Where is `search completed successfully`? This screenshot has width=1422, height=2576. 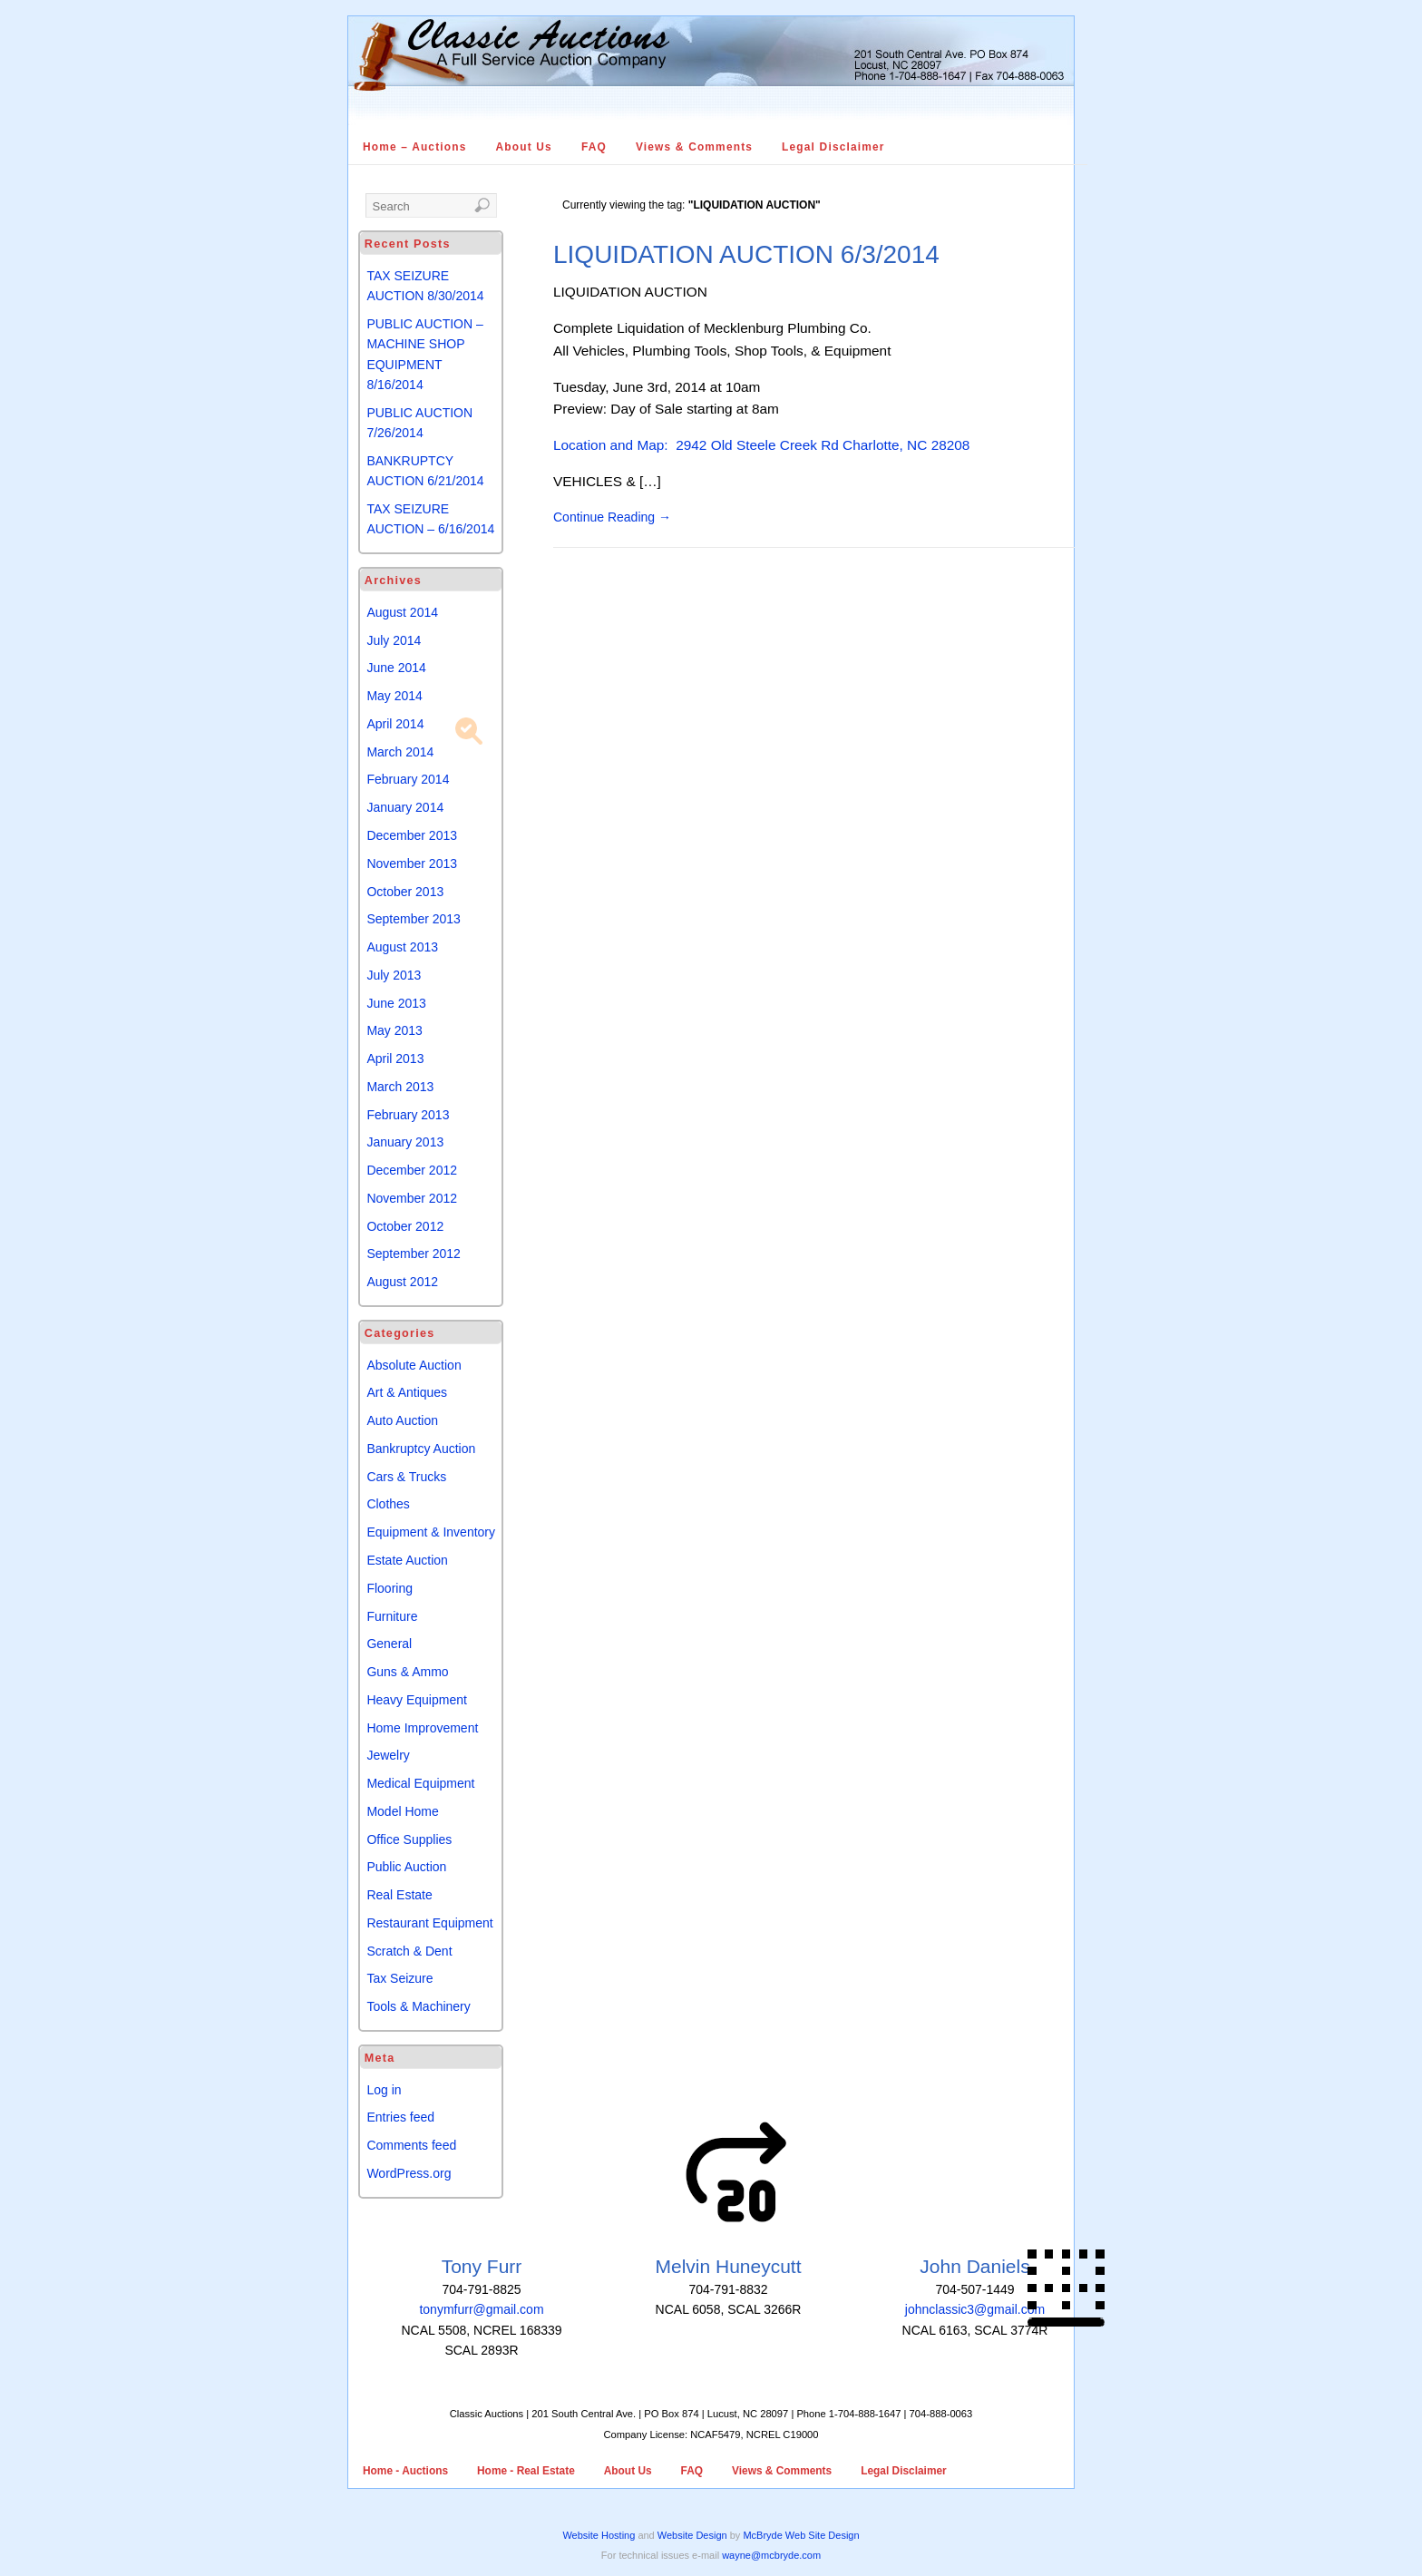
search completed successfully is located at coordinates (469, 731).